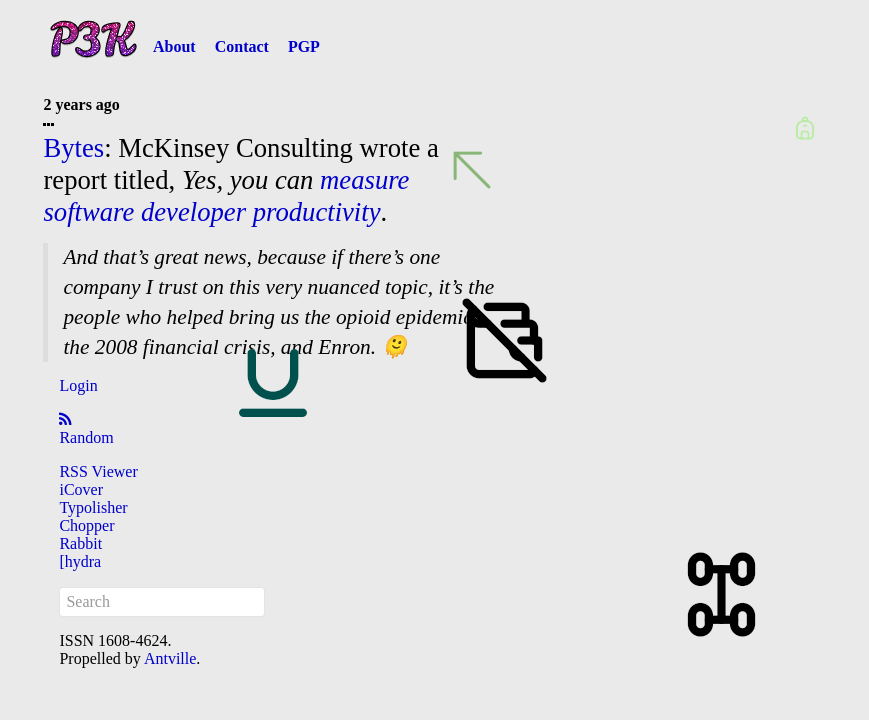 The height and width of the screenshot is (720, 869). Describe the element at coordinates (721, 594) in the screenshot. I see `select 4WD or all-wheel drive mode` at that location.